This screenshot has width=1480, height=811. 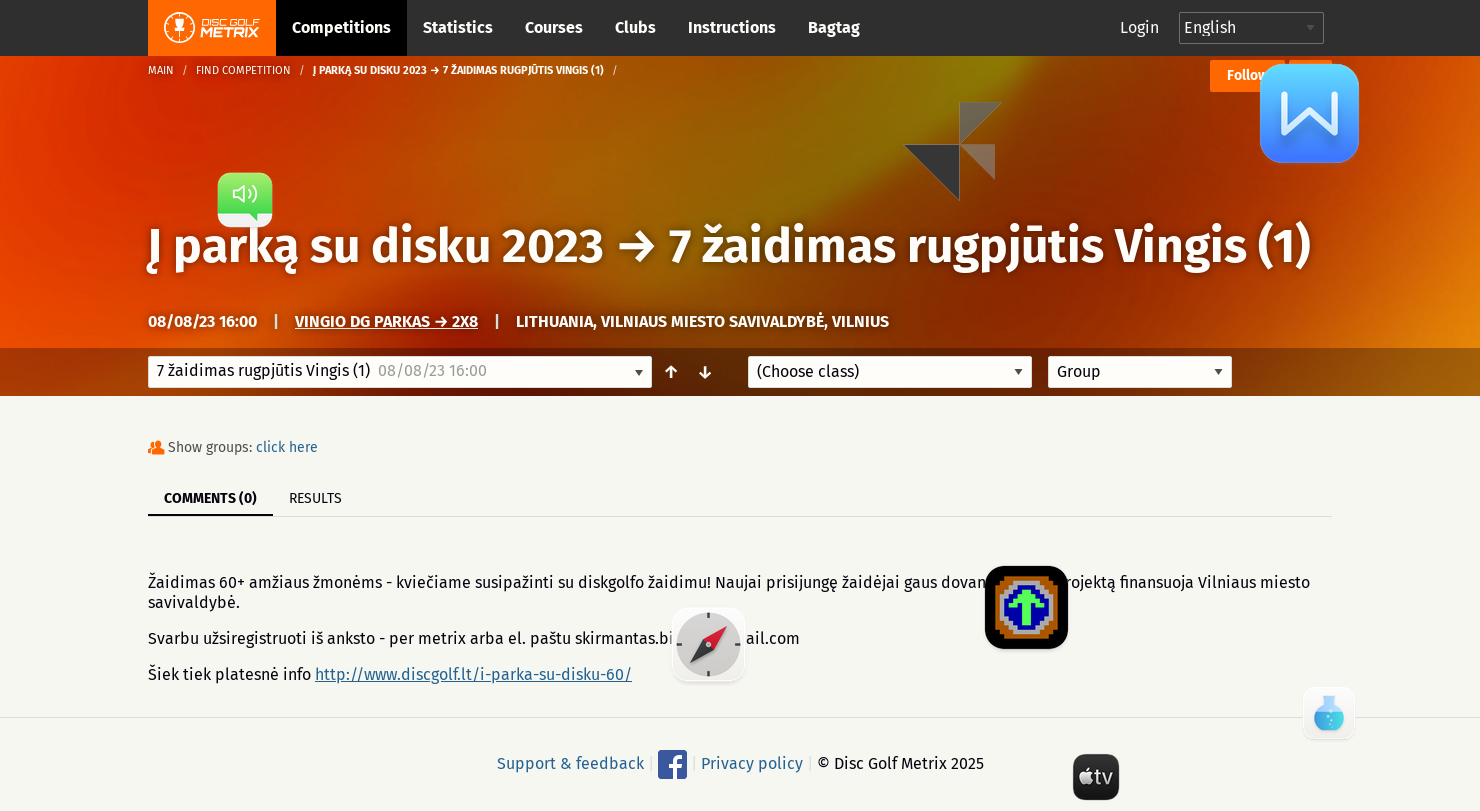 What do you see at coordinates (952, 151) in the screenshot?
I see `open the adwaita demo application` at bounding box center [952, 151].